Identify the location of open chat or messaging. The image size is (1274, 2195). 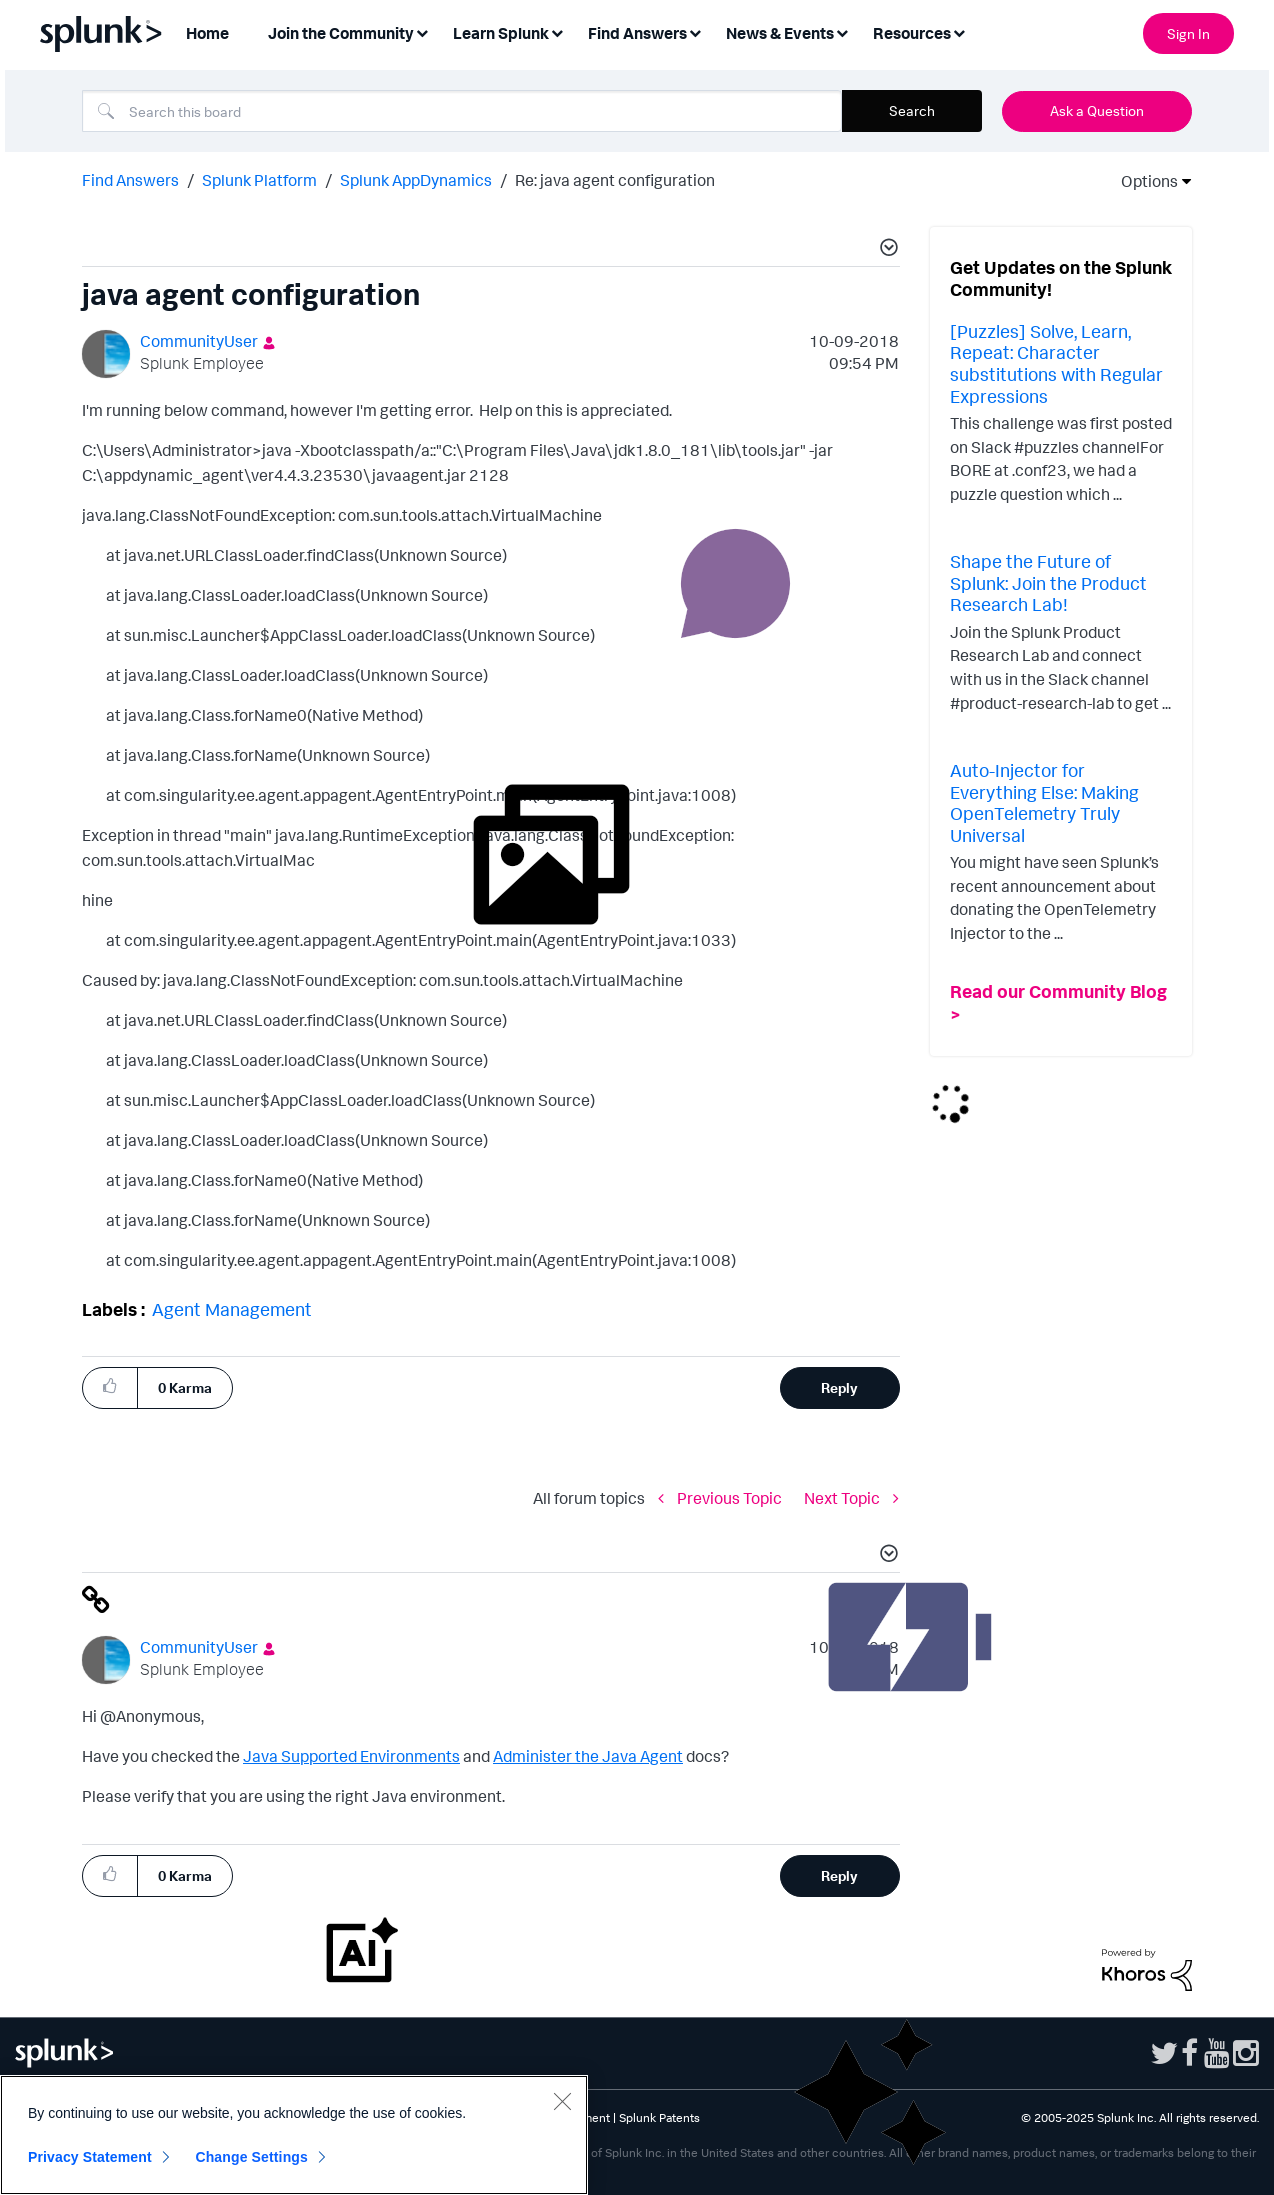
(735, 583).